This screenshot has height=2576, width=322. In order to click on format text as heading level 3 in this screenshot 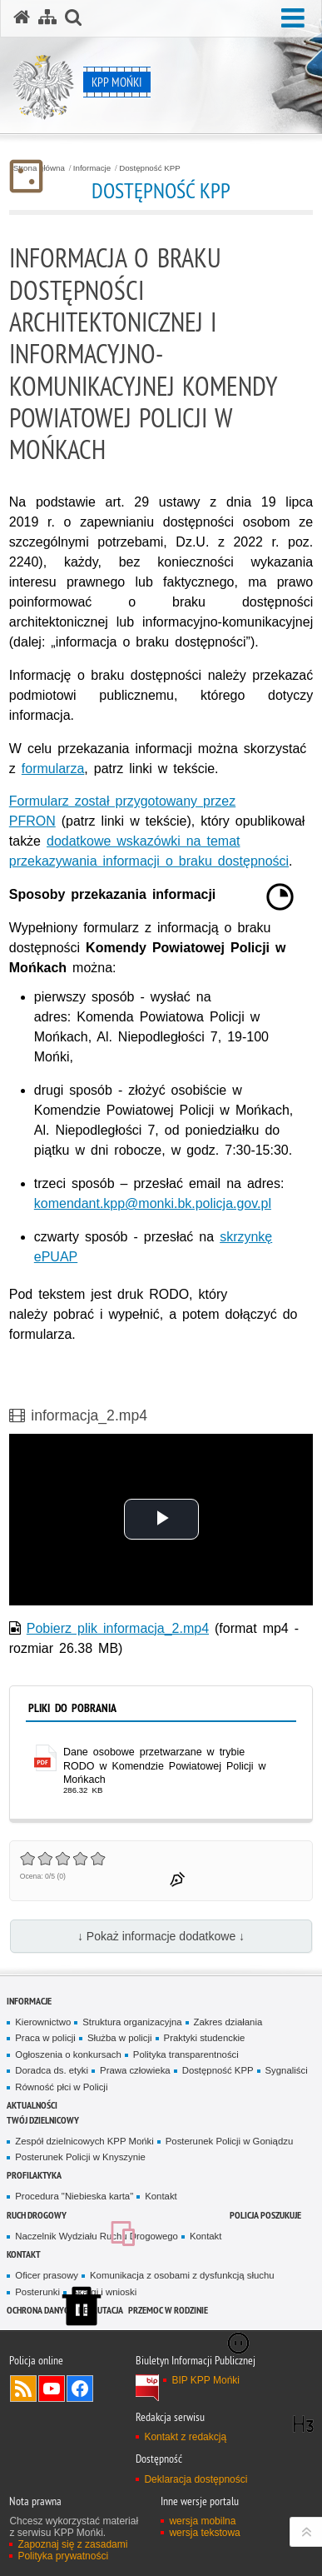, I will do `click(303, 2424)`.